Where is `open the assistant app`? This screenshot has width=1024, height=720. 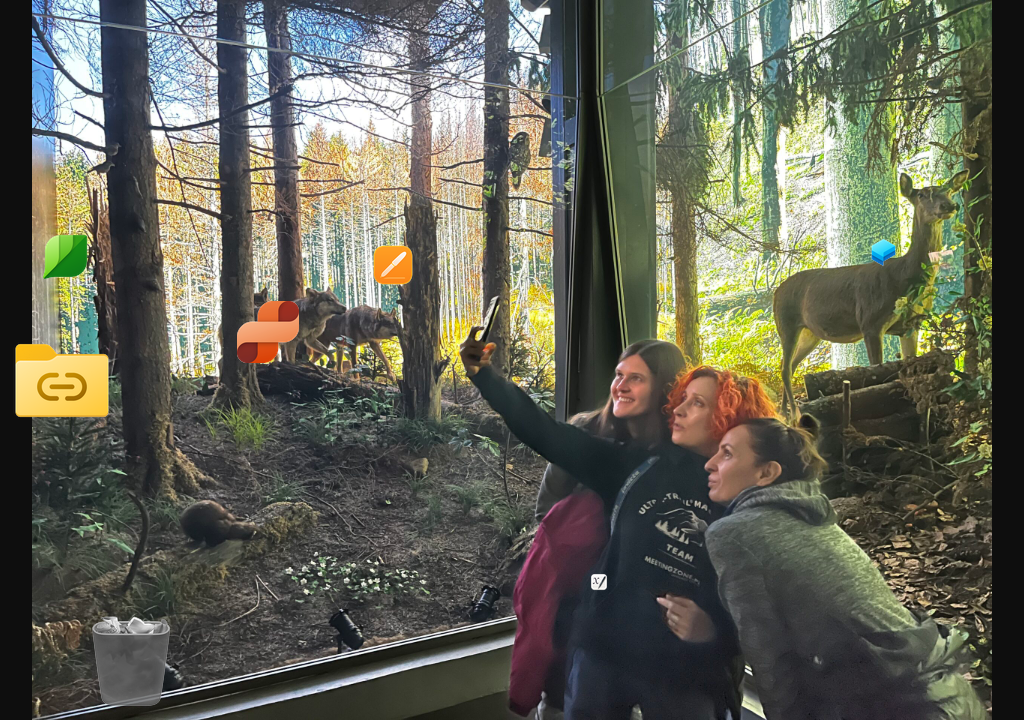 open the assistant app is located at coordinates (883, 252).